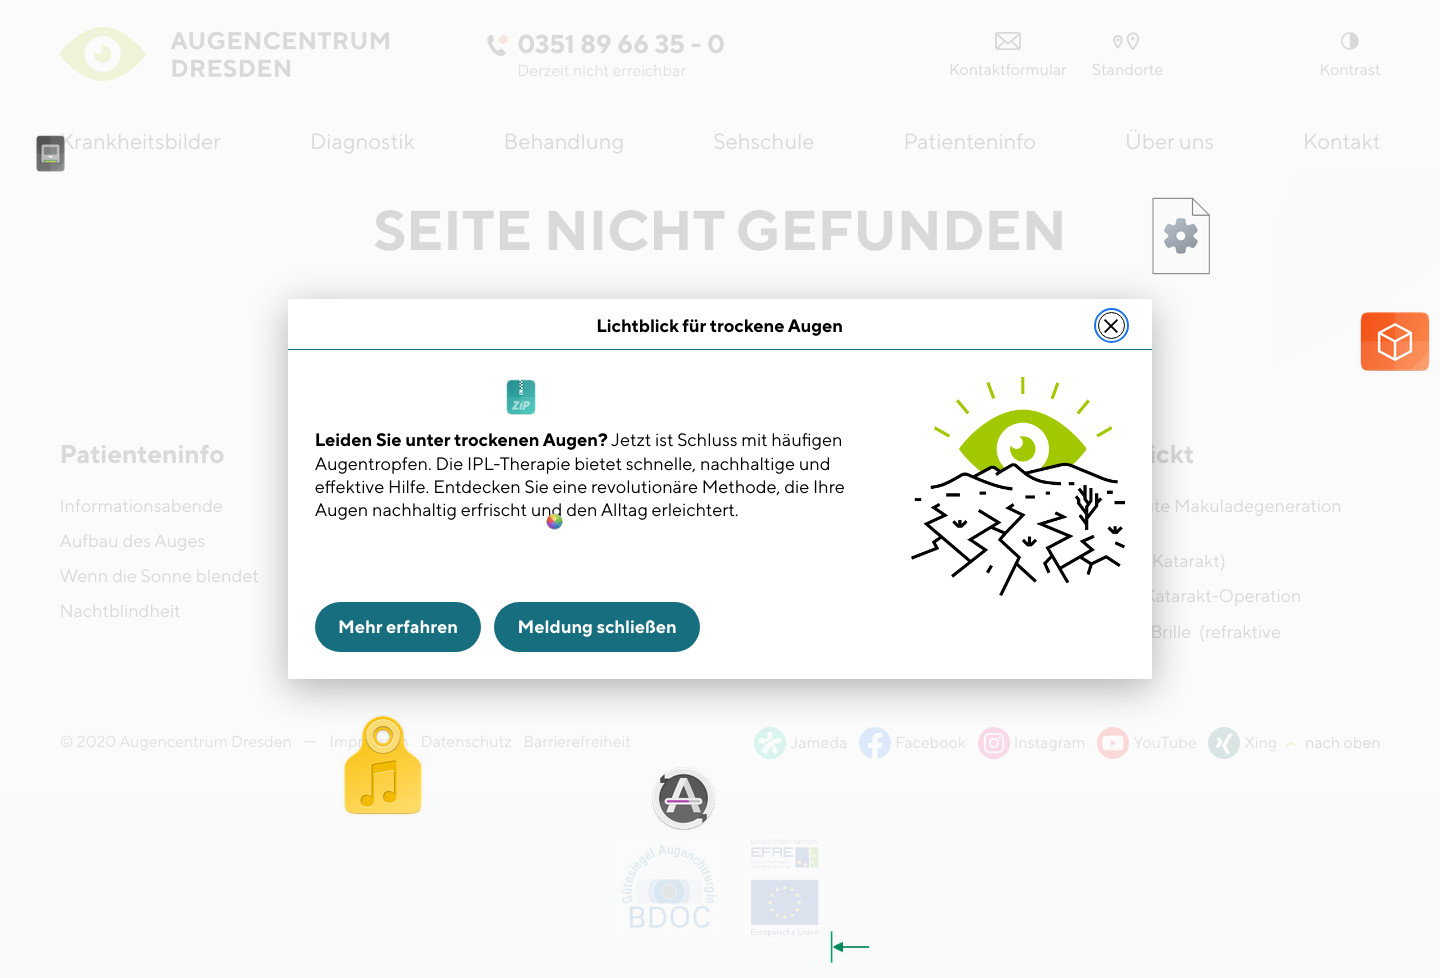 This screenshot has width=1440, height=978. What do you see at coordinates (521, 397) in the screenshot?
I see `compressed zip file` at bounding box center [521, 397].